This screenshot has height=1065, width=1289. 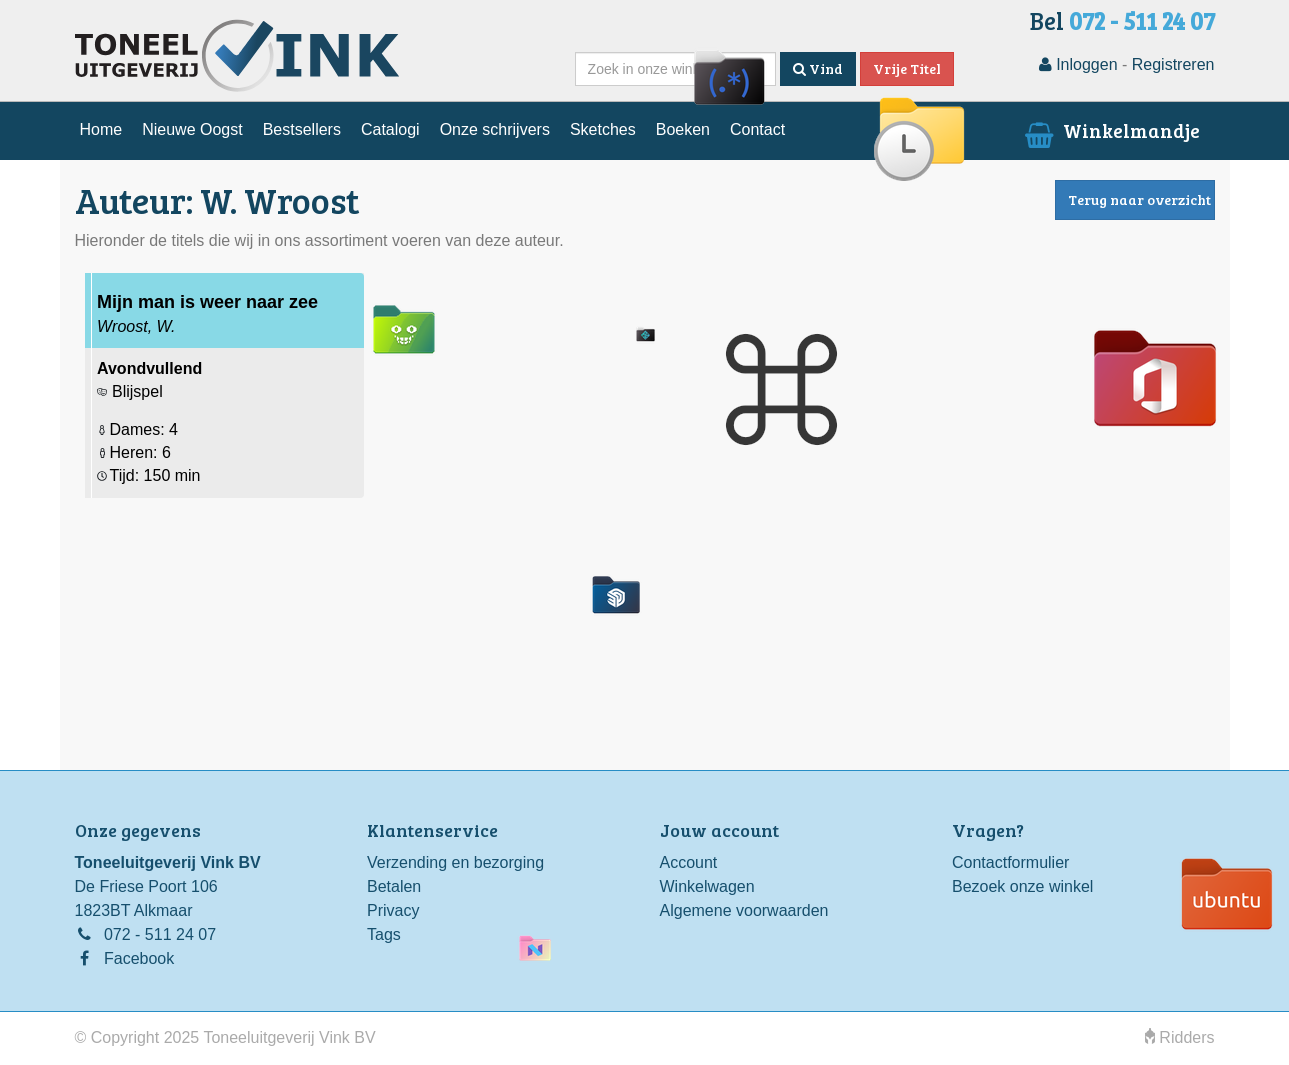 What do you see at coordinates (922, 133) in the screenshot?
I see `access recently opened files and folders` at bounding box center [922, 133].